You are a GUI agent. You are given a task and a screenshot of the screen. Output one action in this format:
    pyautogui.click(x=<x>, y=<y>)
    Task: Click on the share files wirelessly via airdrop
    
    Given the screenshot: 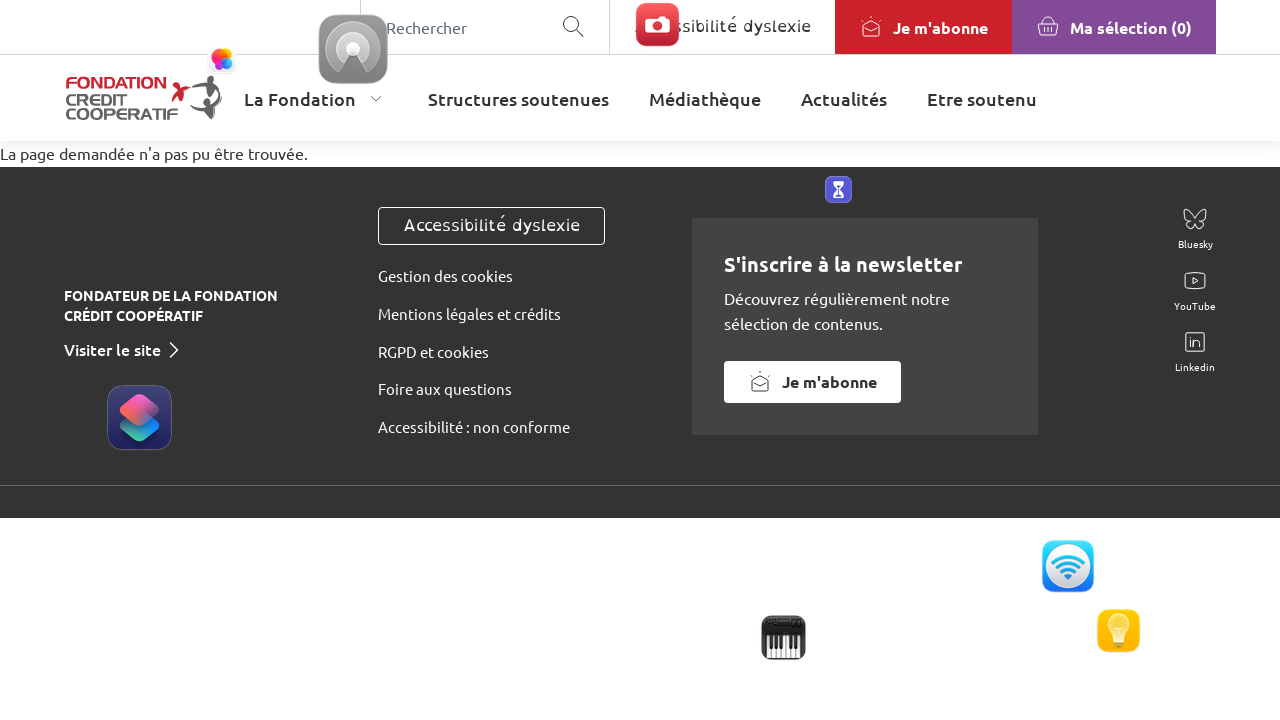 What is the action you would take?
    pyautogui.click(x=353, y=49)
    